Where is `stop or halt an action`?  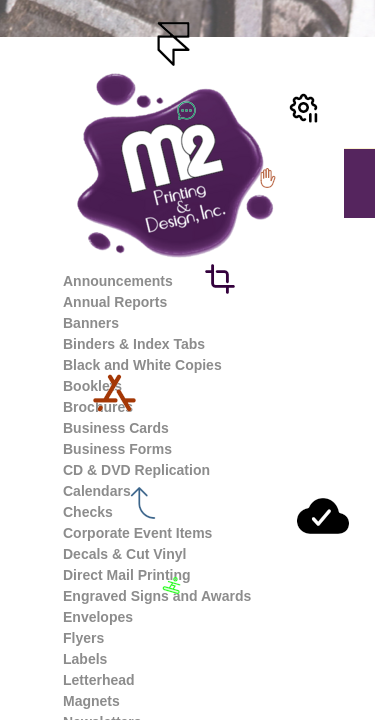 stop or halt an action is located at coordinates (268, 178).